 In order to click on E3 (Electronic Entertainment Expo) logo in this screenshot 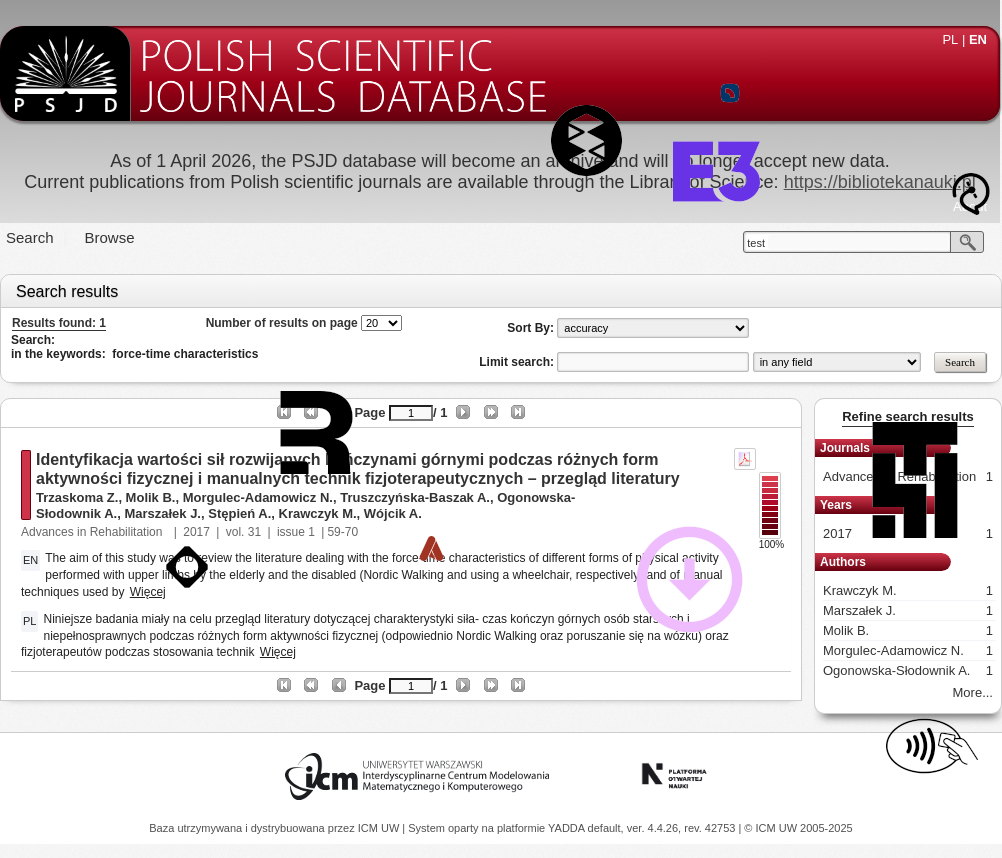, I will do `click(716, 171)`.